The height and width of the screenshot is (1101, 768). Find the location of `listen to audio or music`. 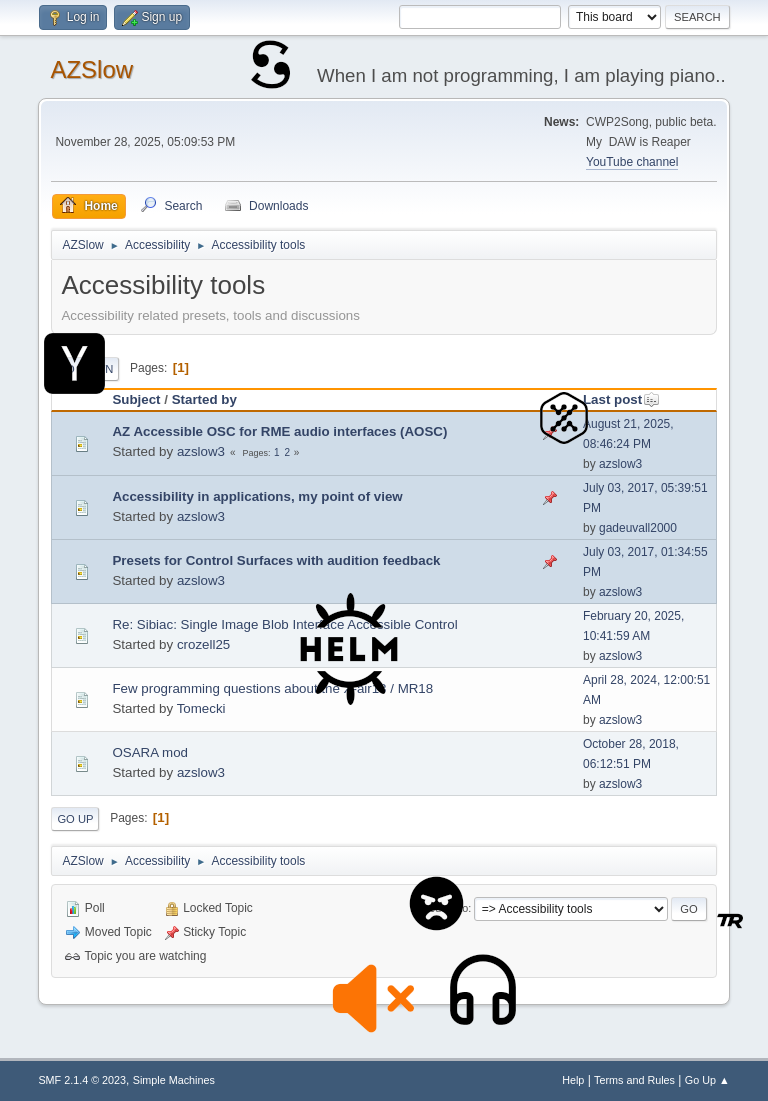

listen to audio or music is located at coordinates (483, 992).